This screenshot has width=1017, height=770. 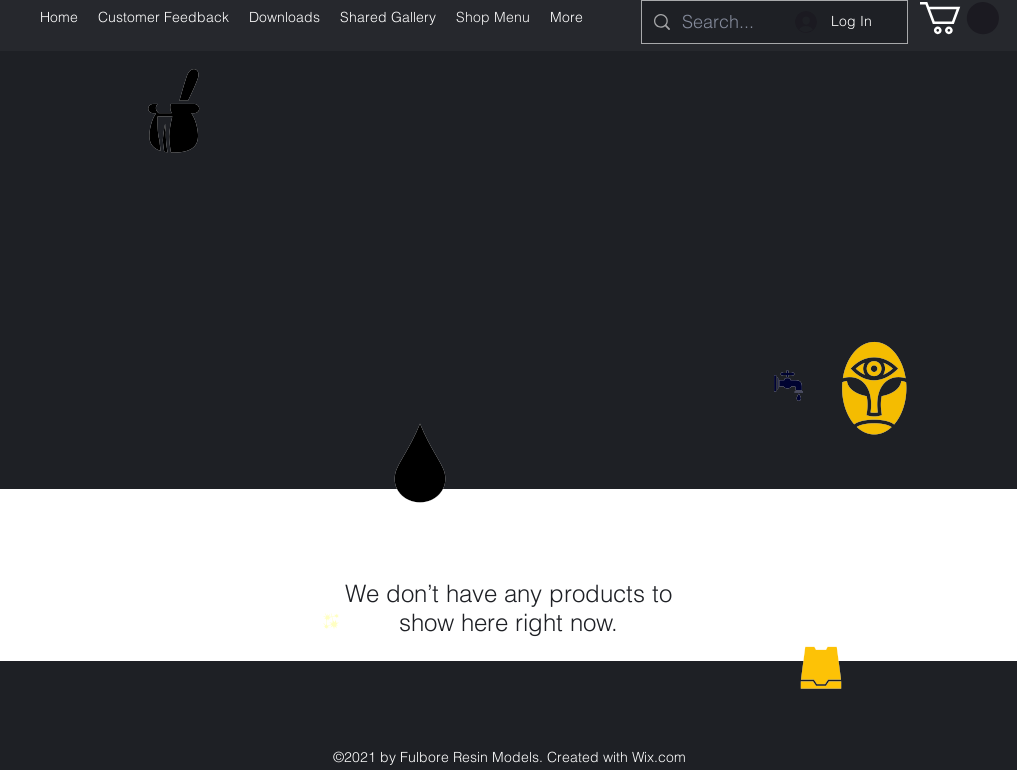 What do you see at coordinates (875, 388) in the screenshot?
I see `activate mystical vision or special sight ability` at bounding box center [875, 388].